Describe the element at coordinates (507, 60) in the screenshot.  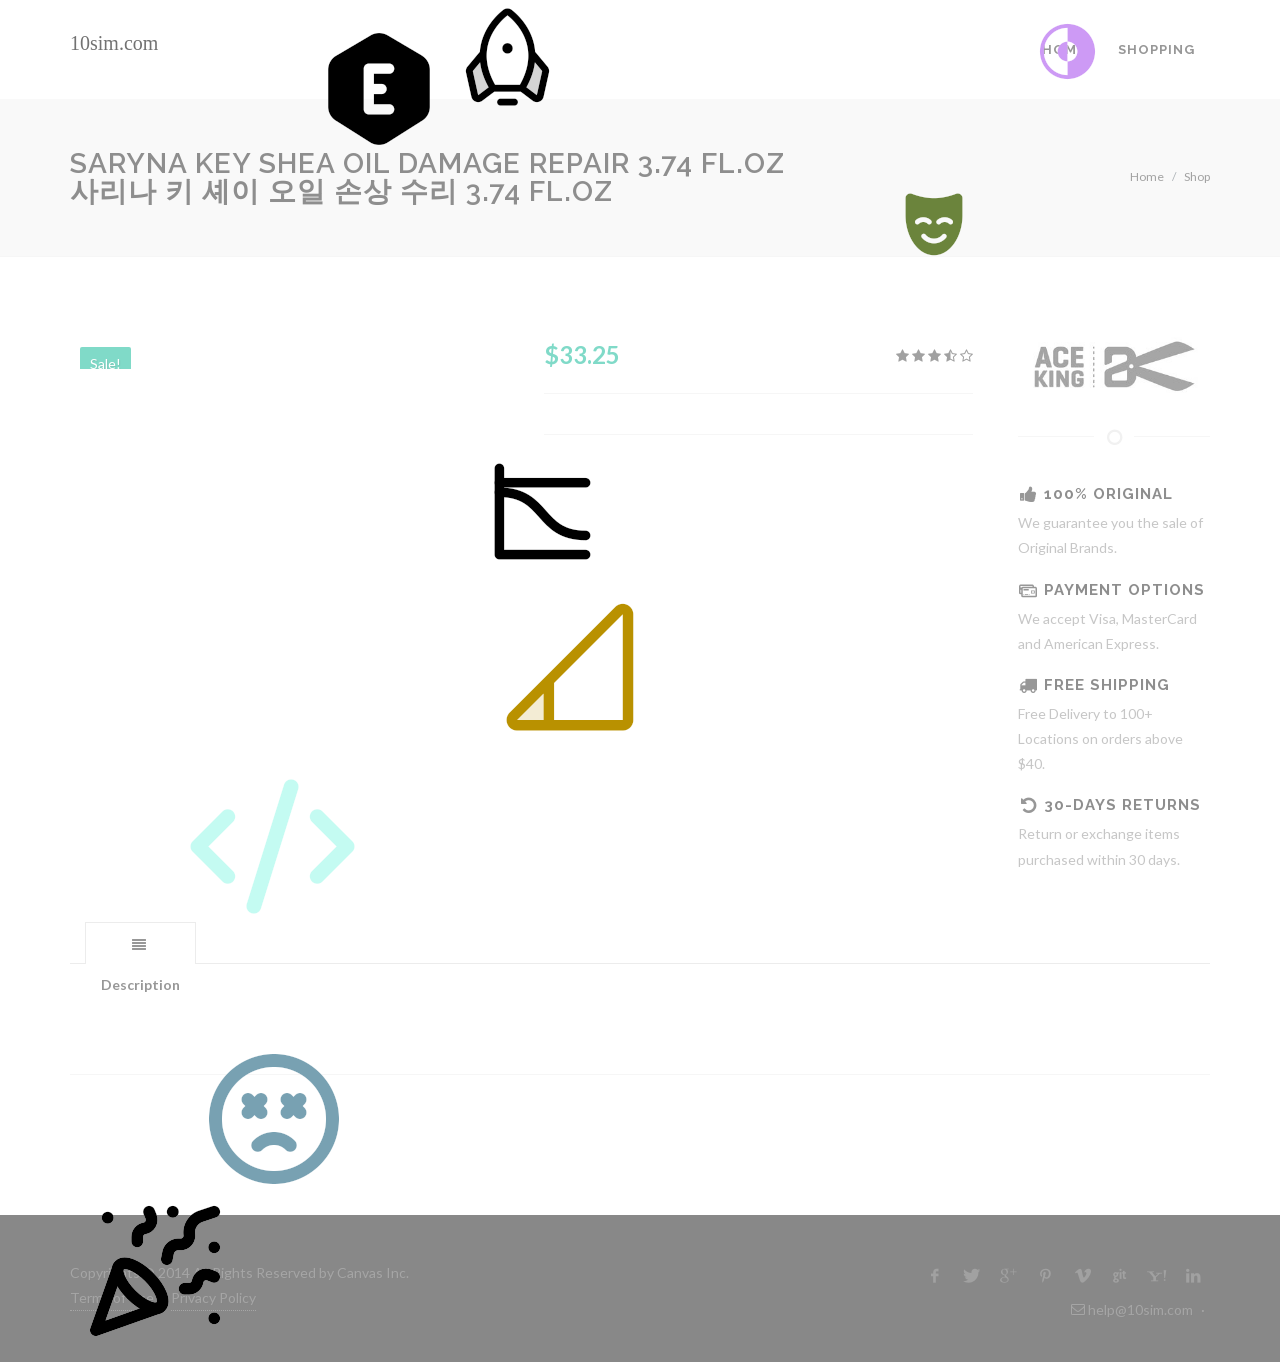
I see `launch or deploy an application` at that location.